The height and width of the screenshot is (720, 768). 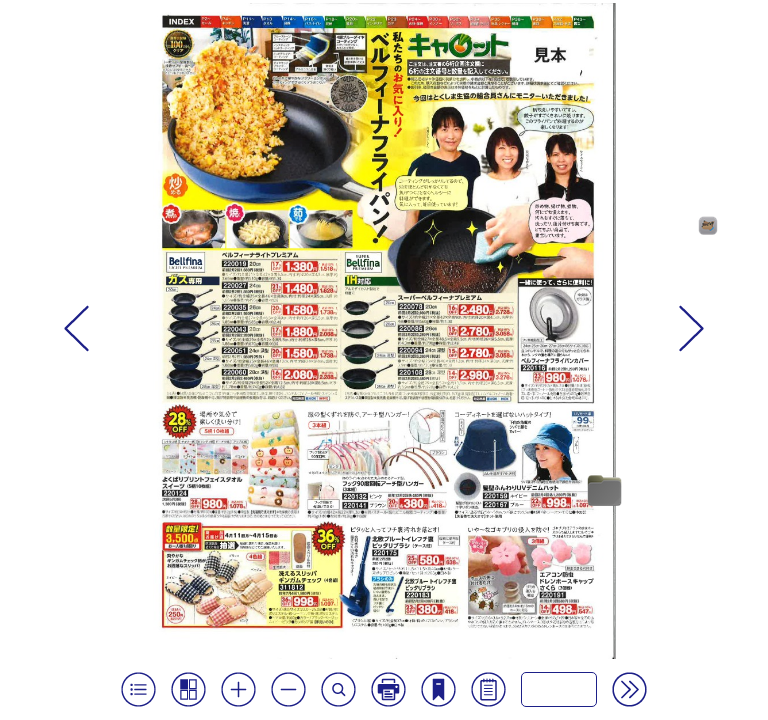 What do you see at coordinates (604, 490) in the screenshot?
I see `open a folder to view its contents` at bounding box center [604, 490].